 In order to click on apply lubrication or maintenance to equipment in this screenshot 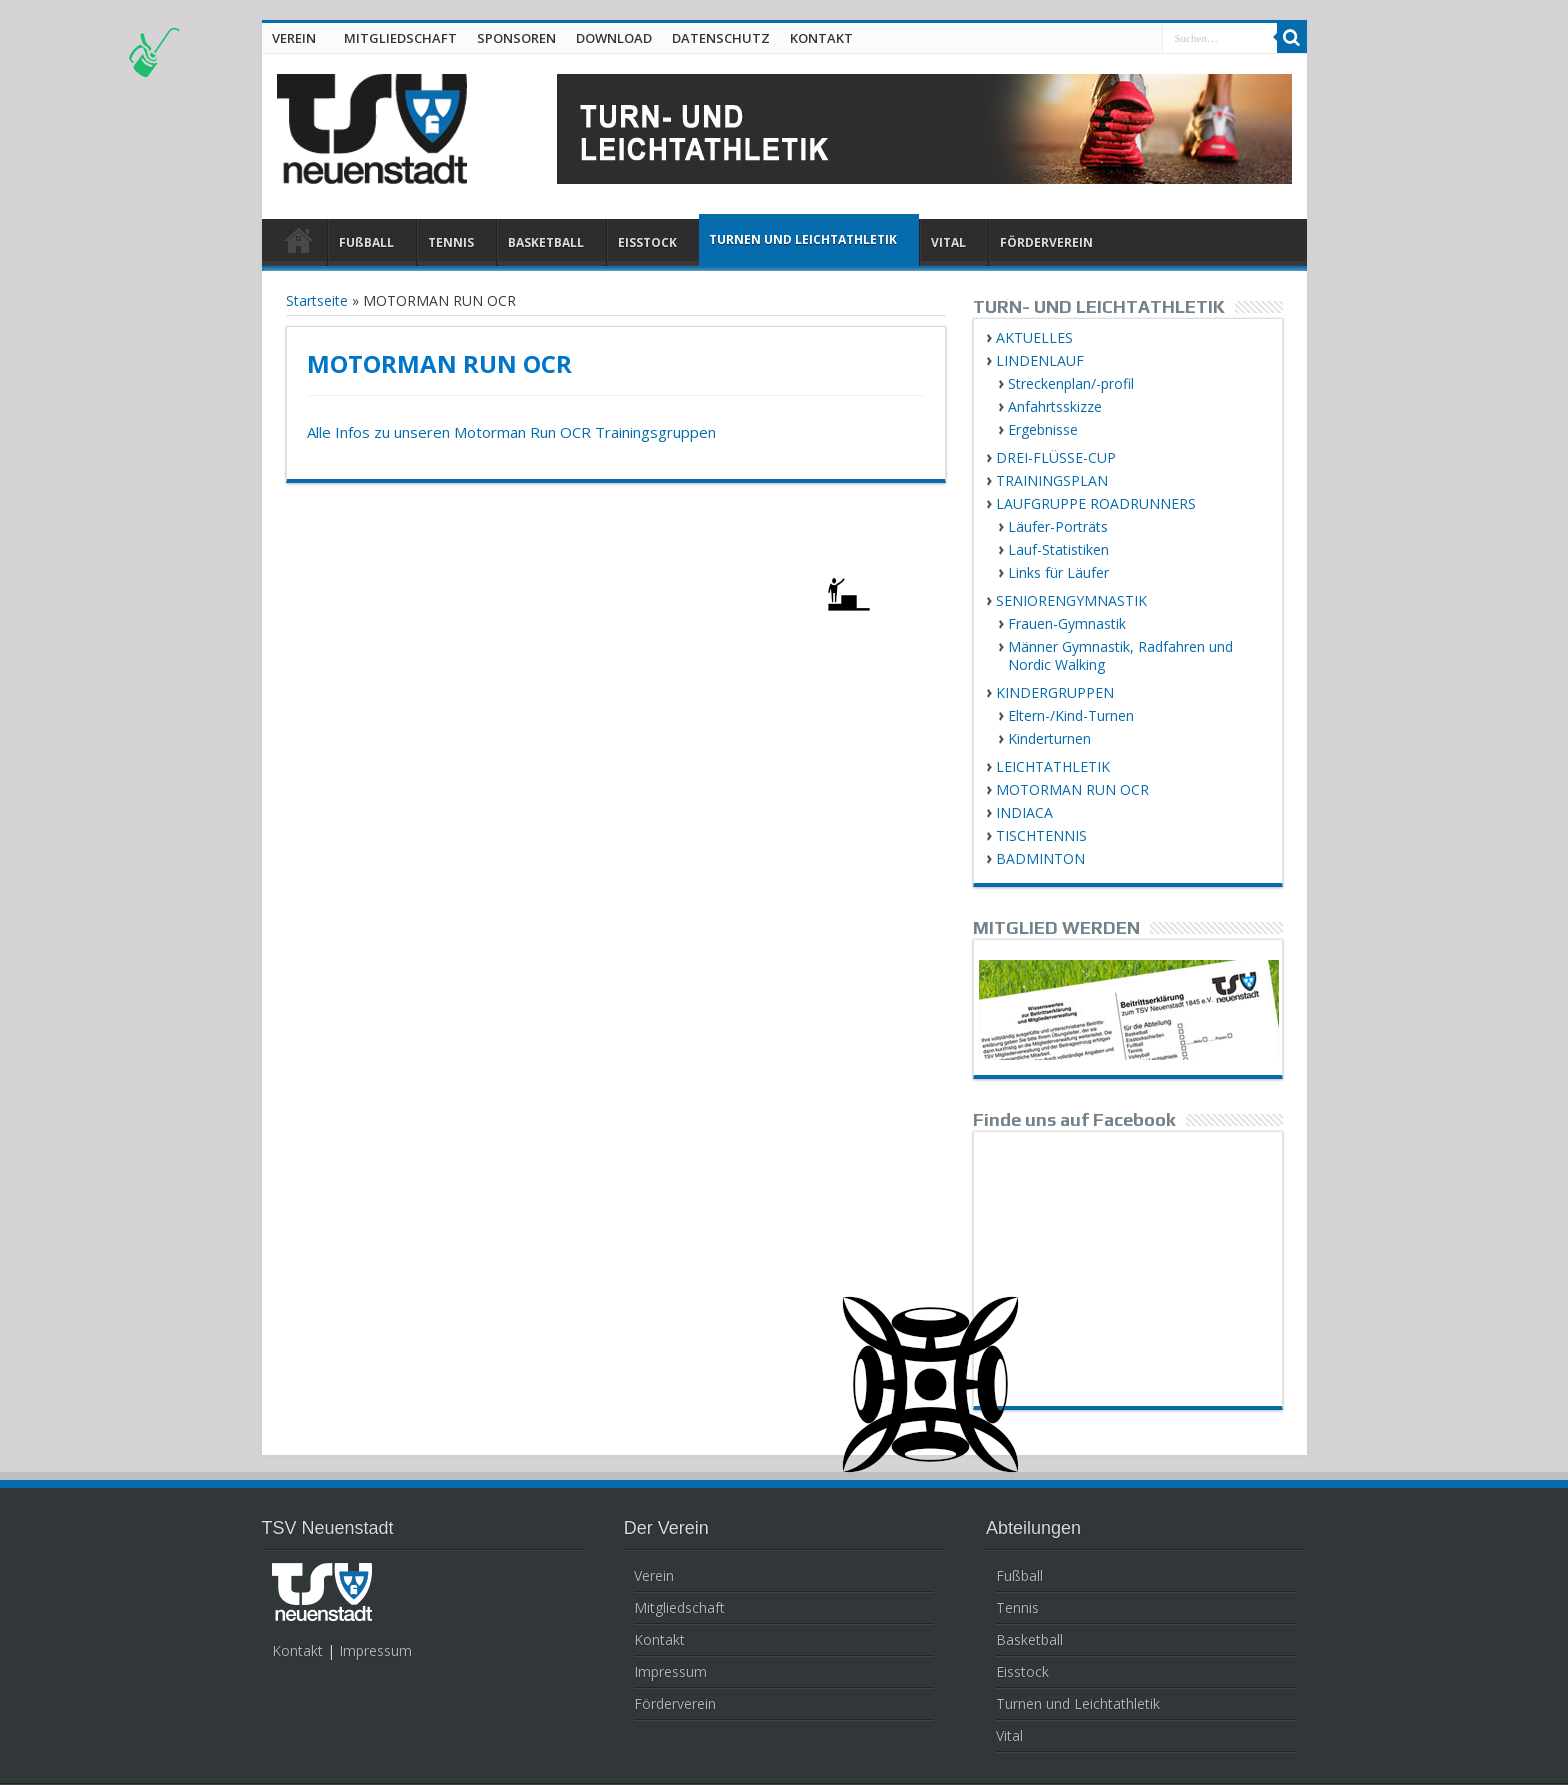, I will do `click(154, 52)`.